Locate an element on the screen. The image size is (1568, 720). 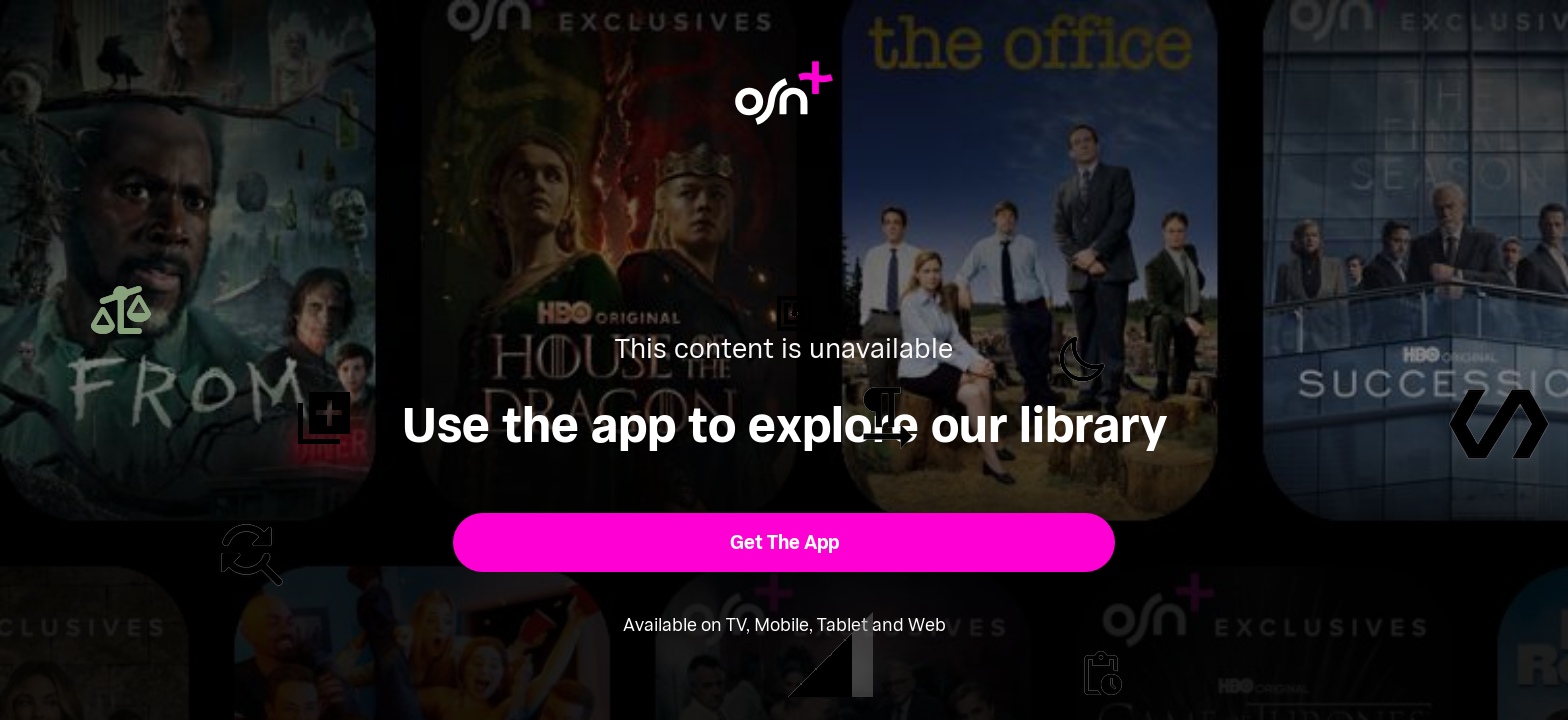
set text direction to left-to-right is located at coordinates (885, 418).